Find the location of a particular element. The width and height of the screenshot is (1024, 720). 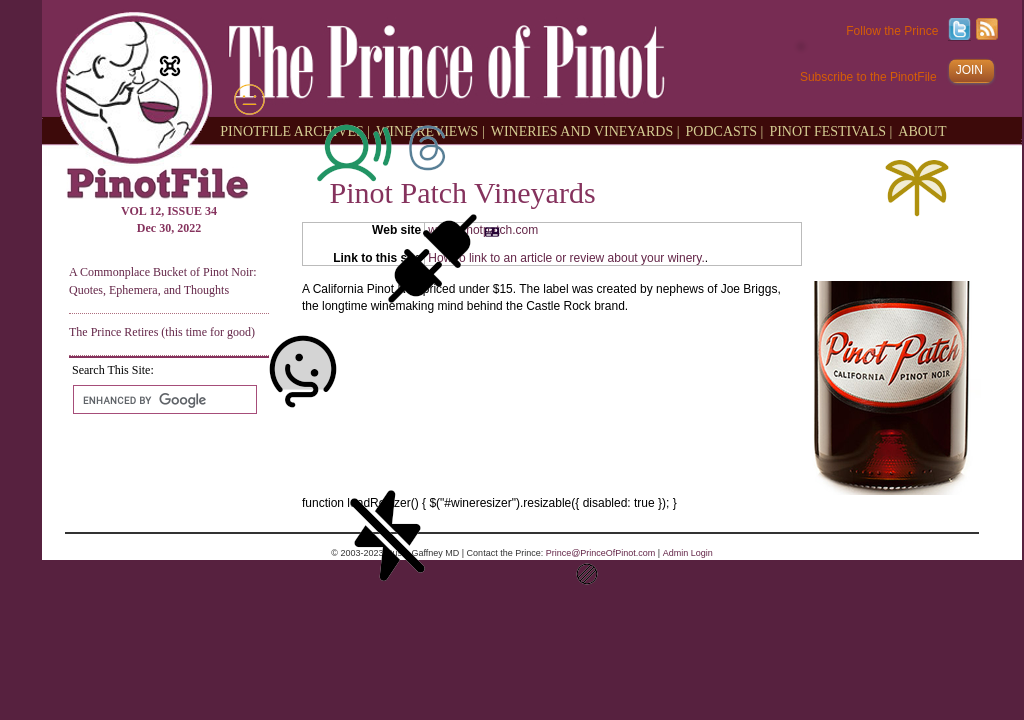

indicates tropical or beach-related content is located at coordinates (917, 187).